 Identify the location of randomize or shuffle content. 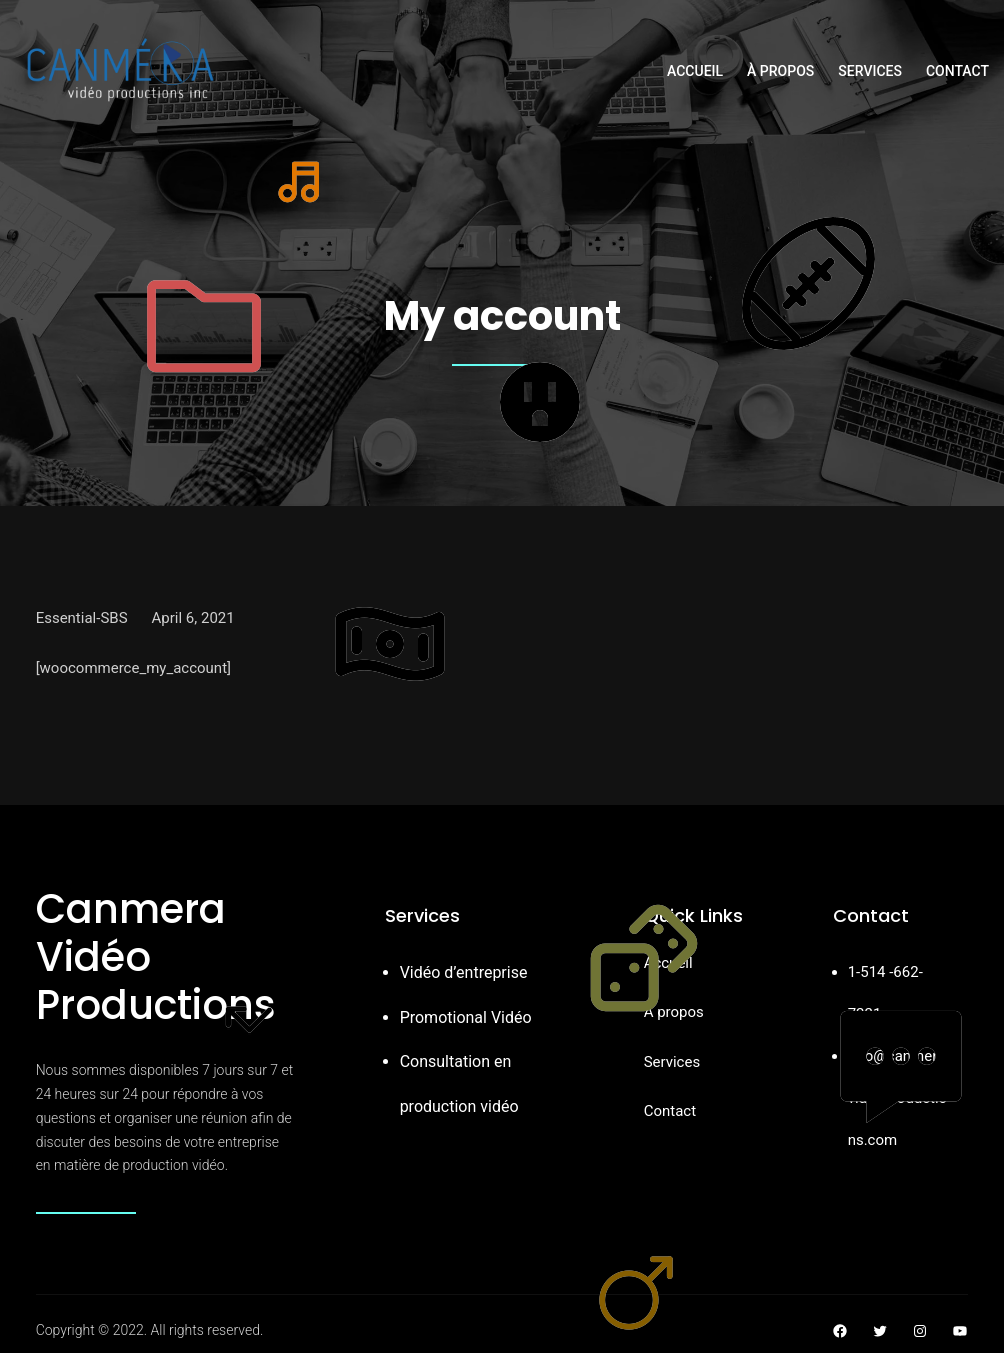
(644, 958).